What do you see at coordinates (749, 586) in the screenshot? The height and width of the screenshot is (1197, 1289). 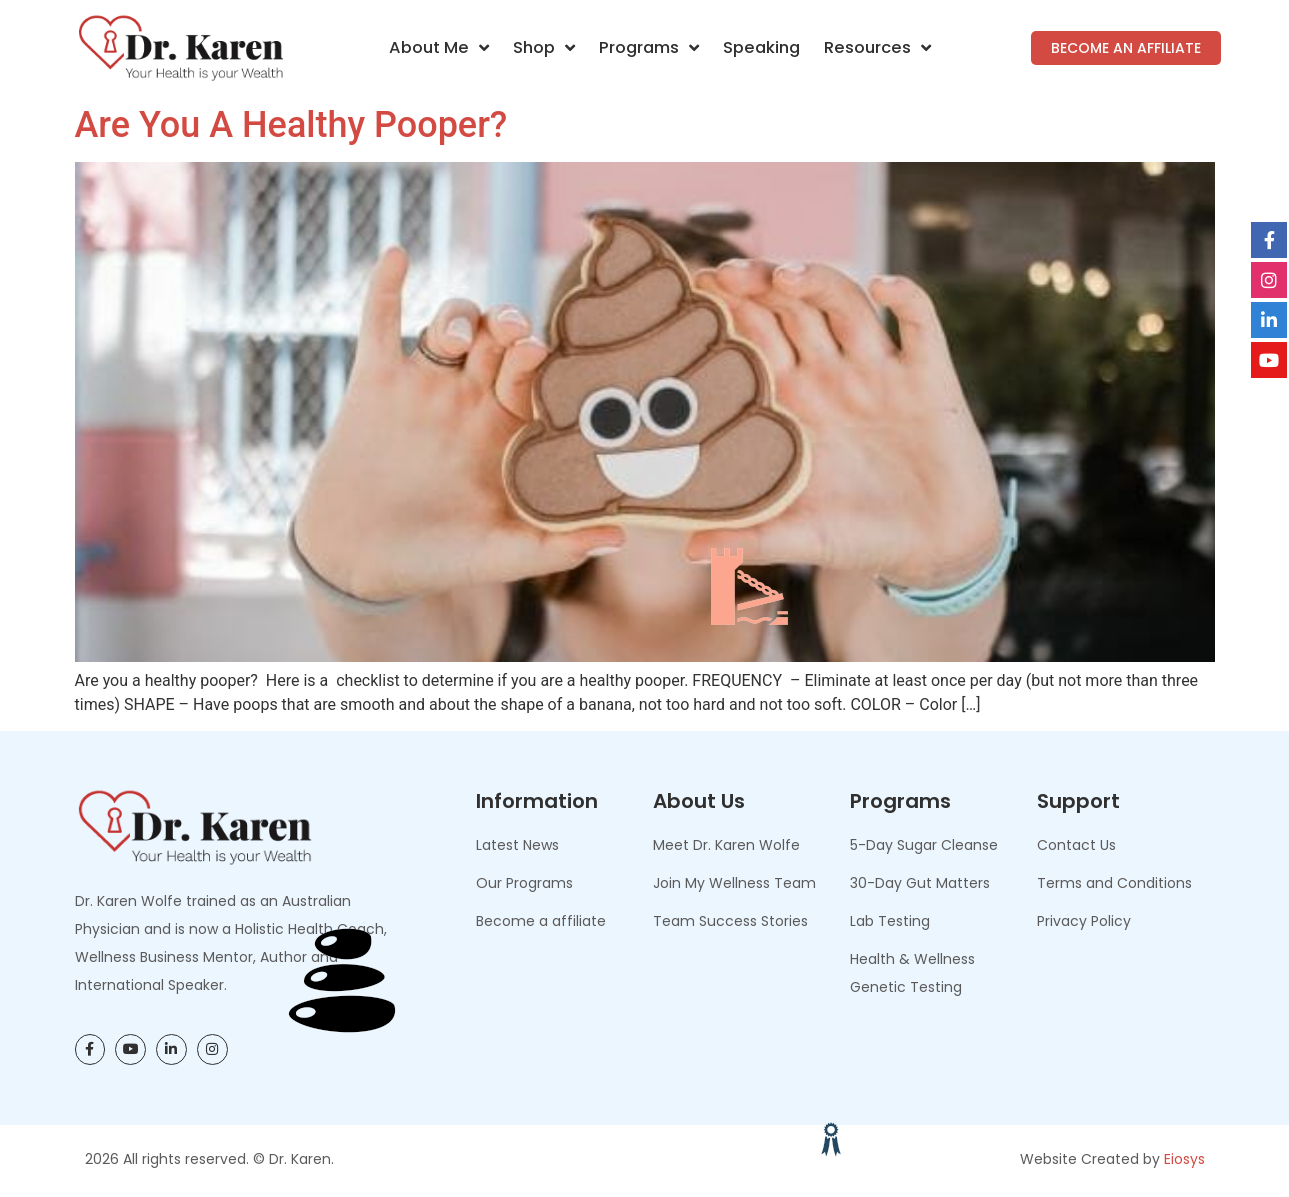 I see `access castle or fortress features in a game` at bounding box center [749, 586].